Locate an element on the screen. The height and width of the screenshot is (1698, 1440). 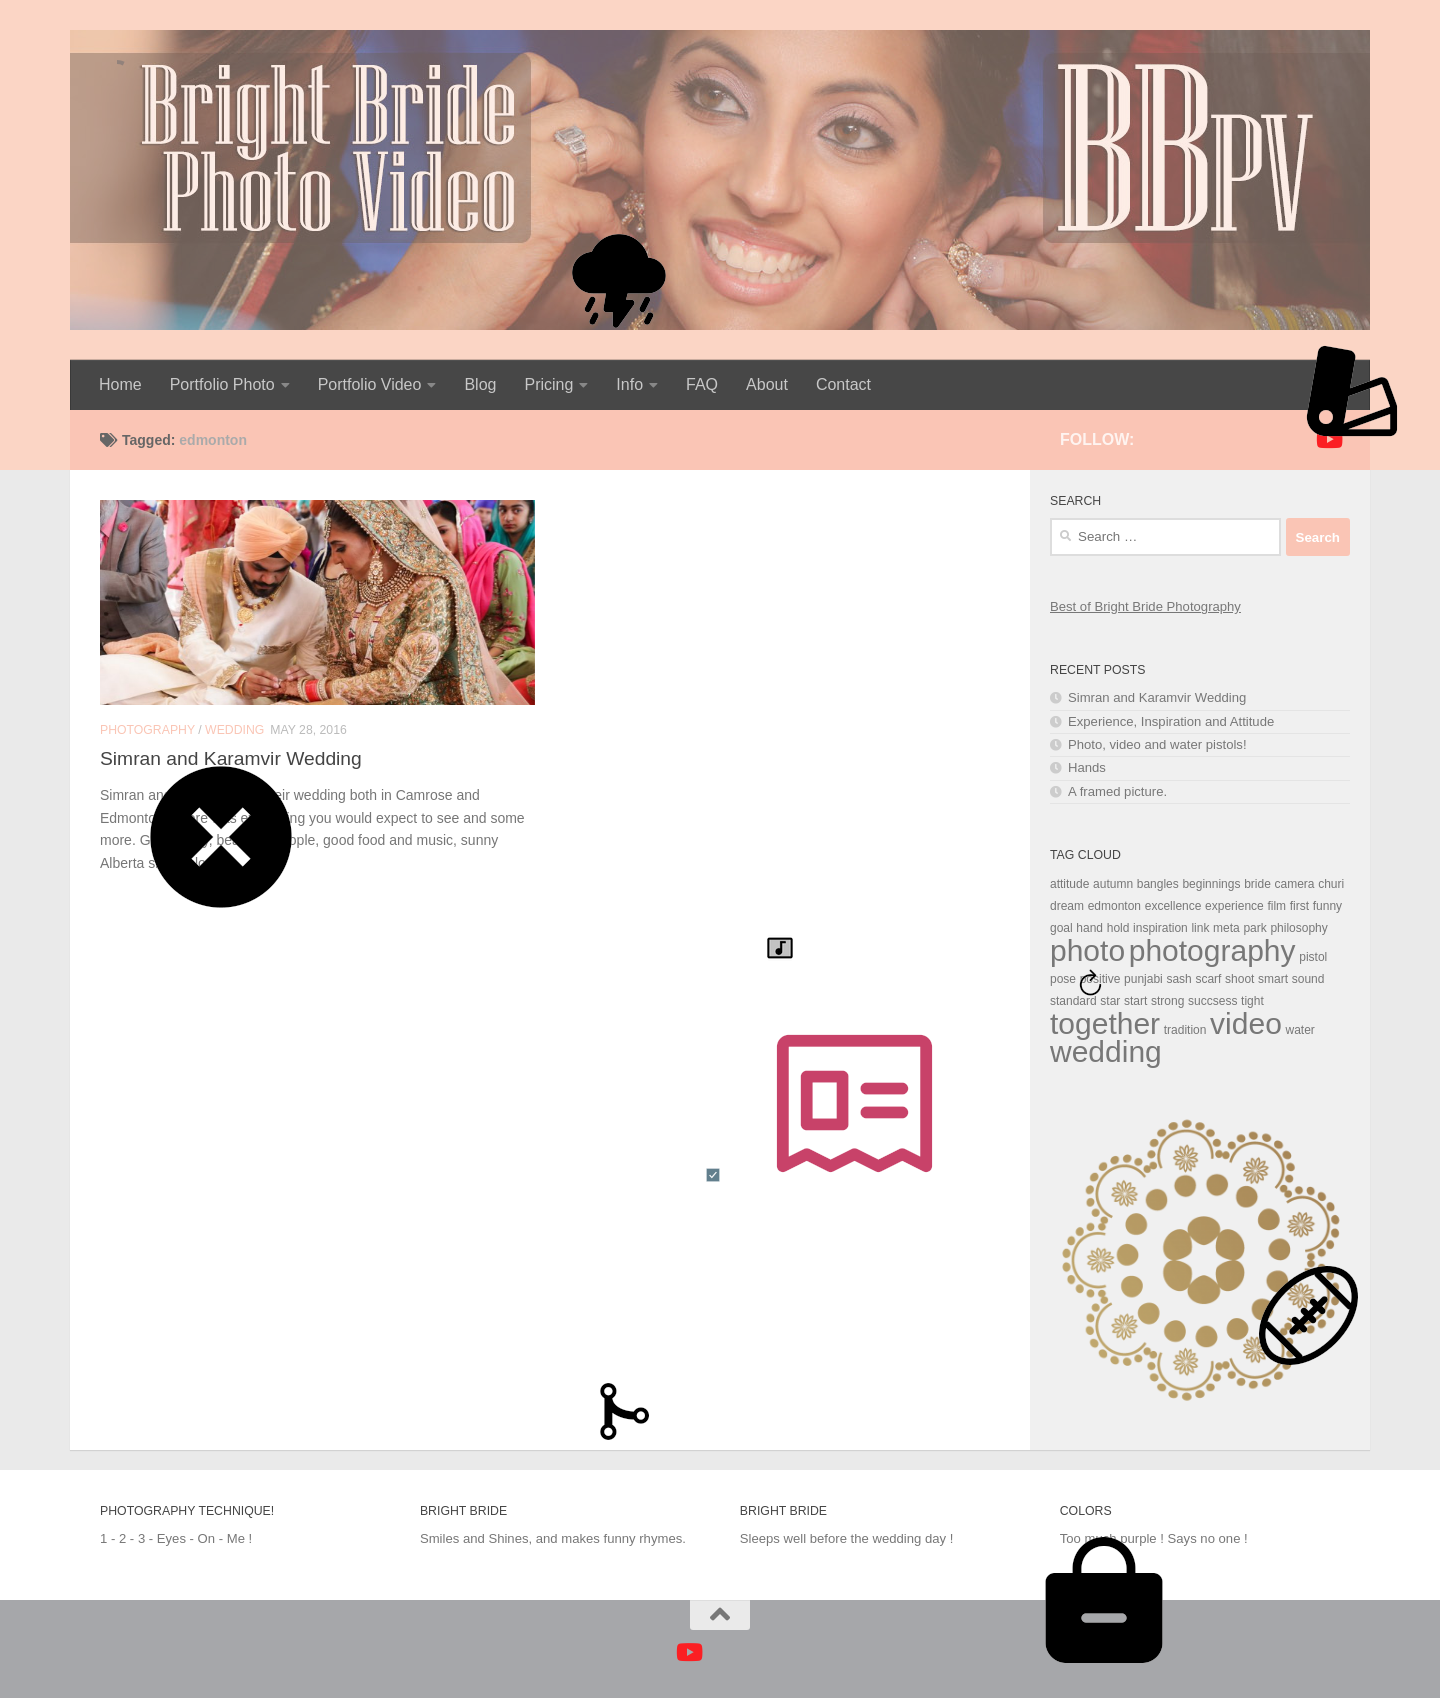
refresh the current page or content is located at coordinates (1090, 982).